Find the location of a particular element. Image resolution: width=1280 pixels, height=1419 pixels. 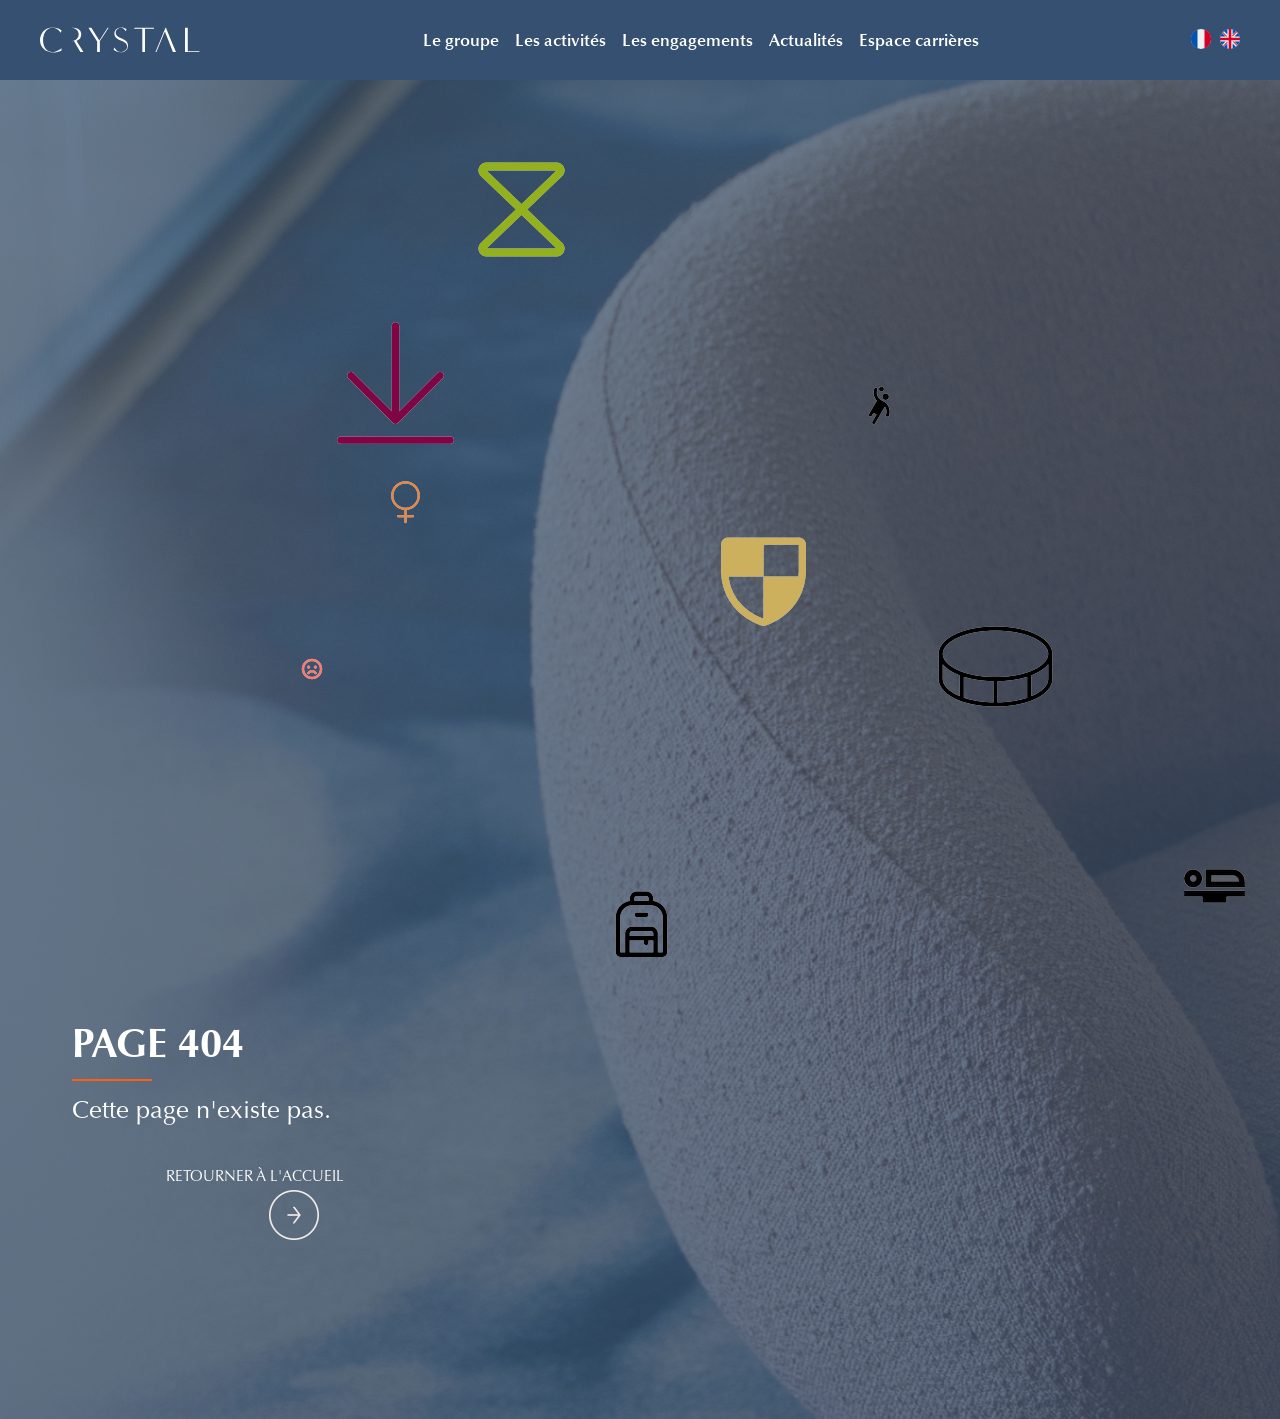

access your inventory or stored items is located at coordinates (641, 926).